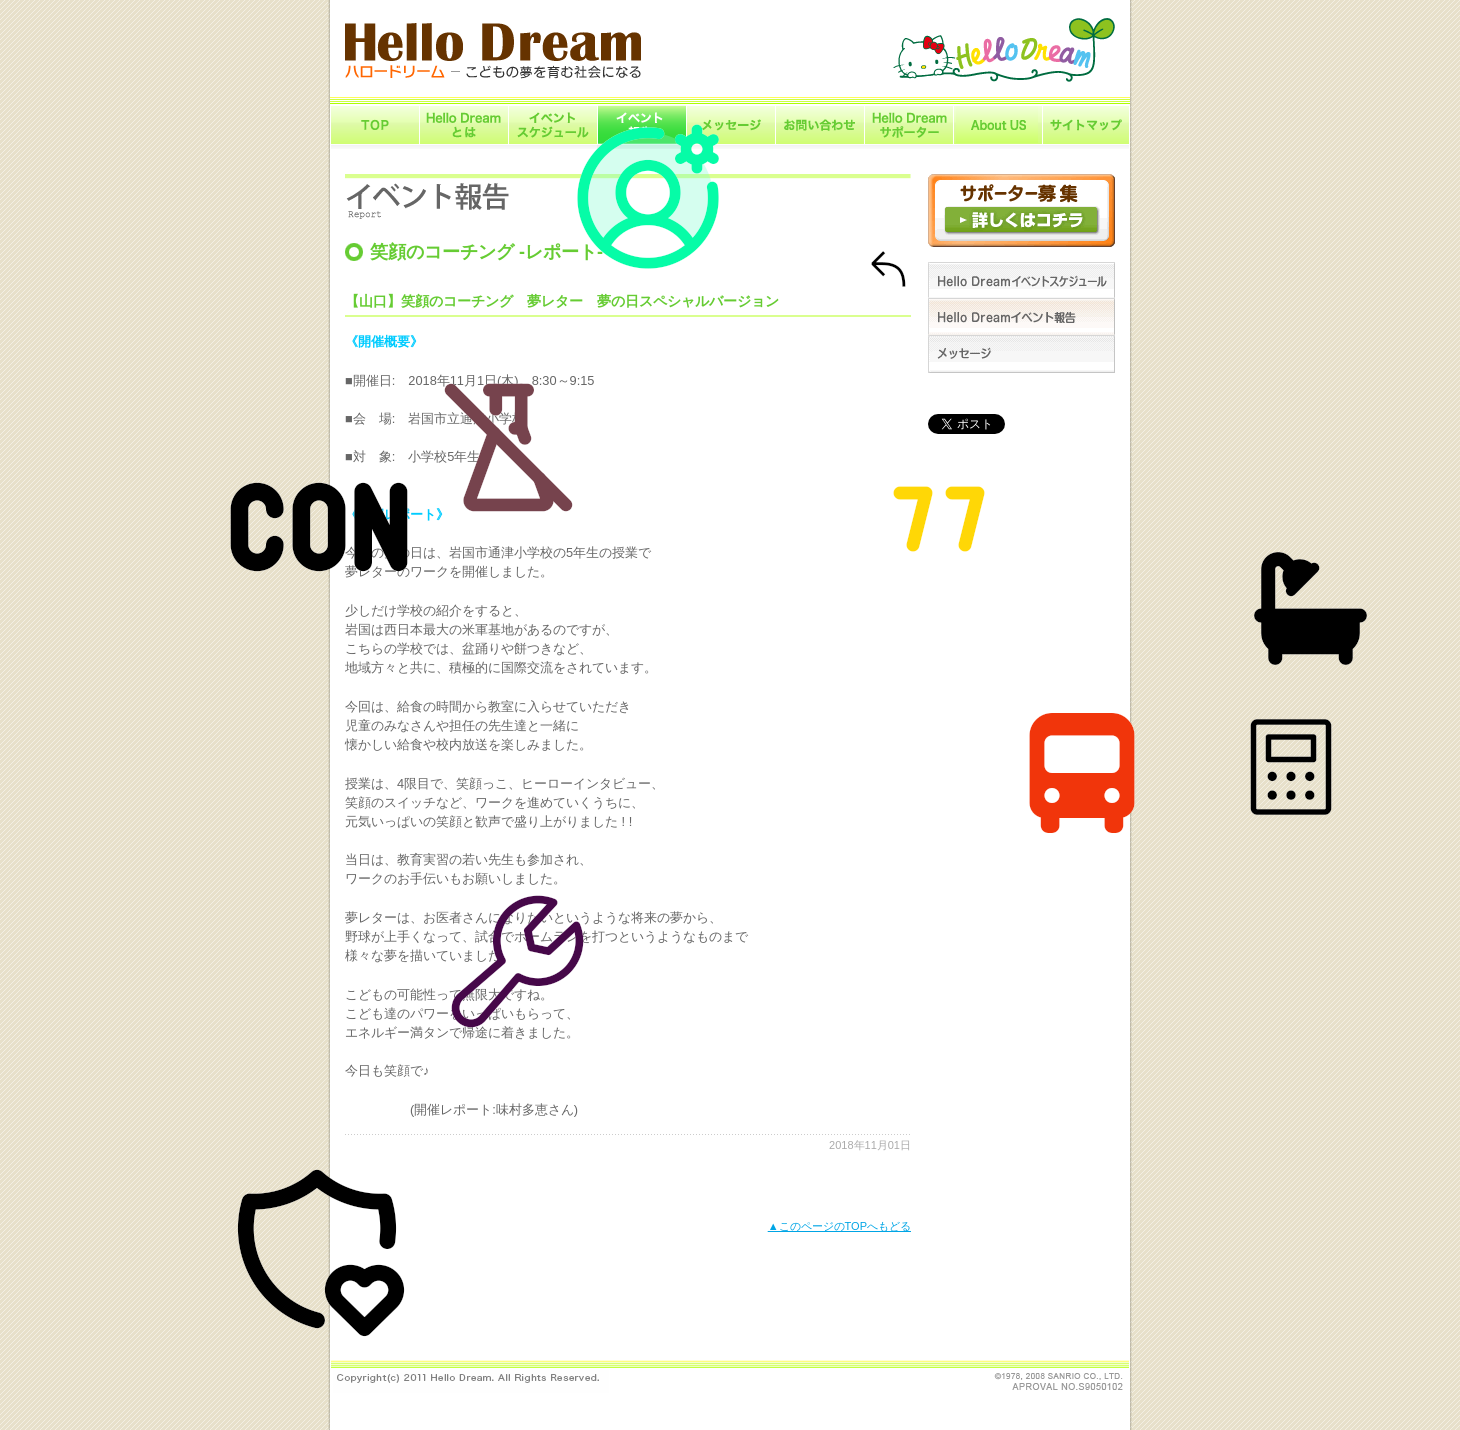  Describe the element at coordinates (888, 268) in the screenshot. I see `reply to a message or comment` at that location.